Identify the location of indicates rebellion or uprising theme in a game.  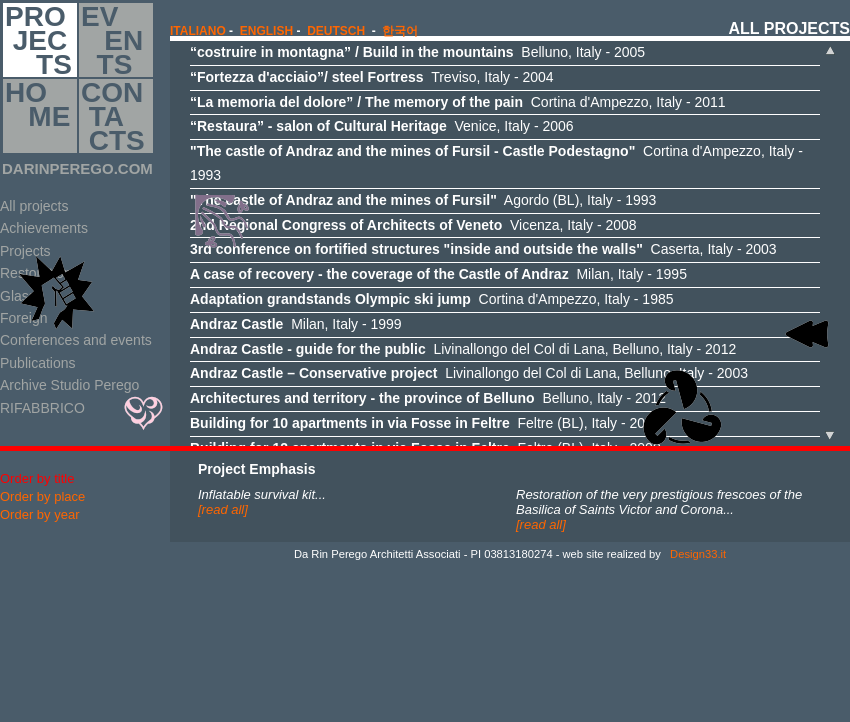
(56, 292).